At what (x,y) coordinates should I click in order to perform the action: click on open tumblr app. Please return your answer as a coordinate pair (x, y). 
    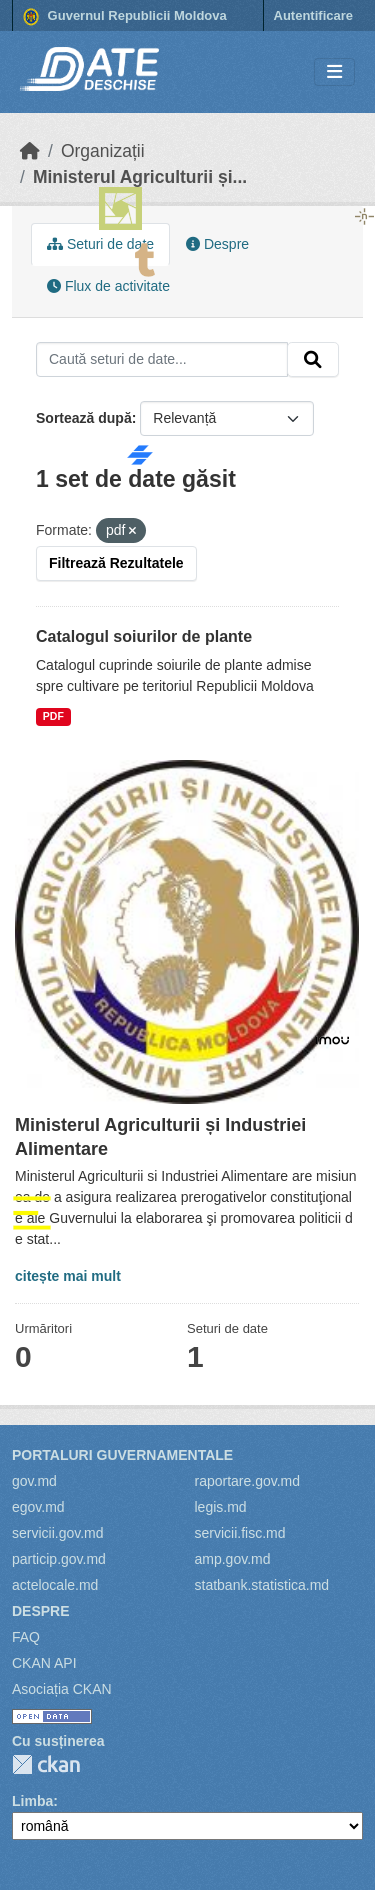
    Looking at the image, I should click on (145, 260).